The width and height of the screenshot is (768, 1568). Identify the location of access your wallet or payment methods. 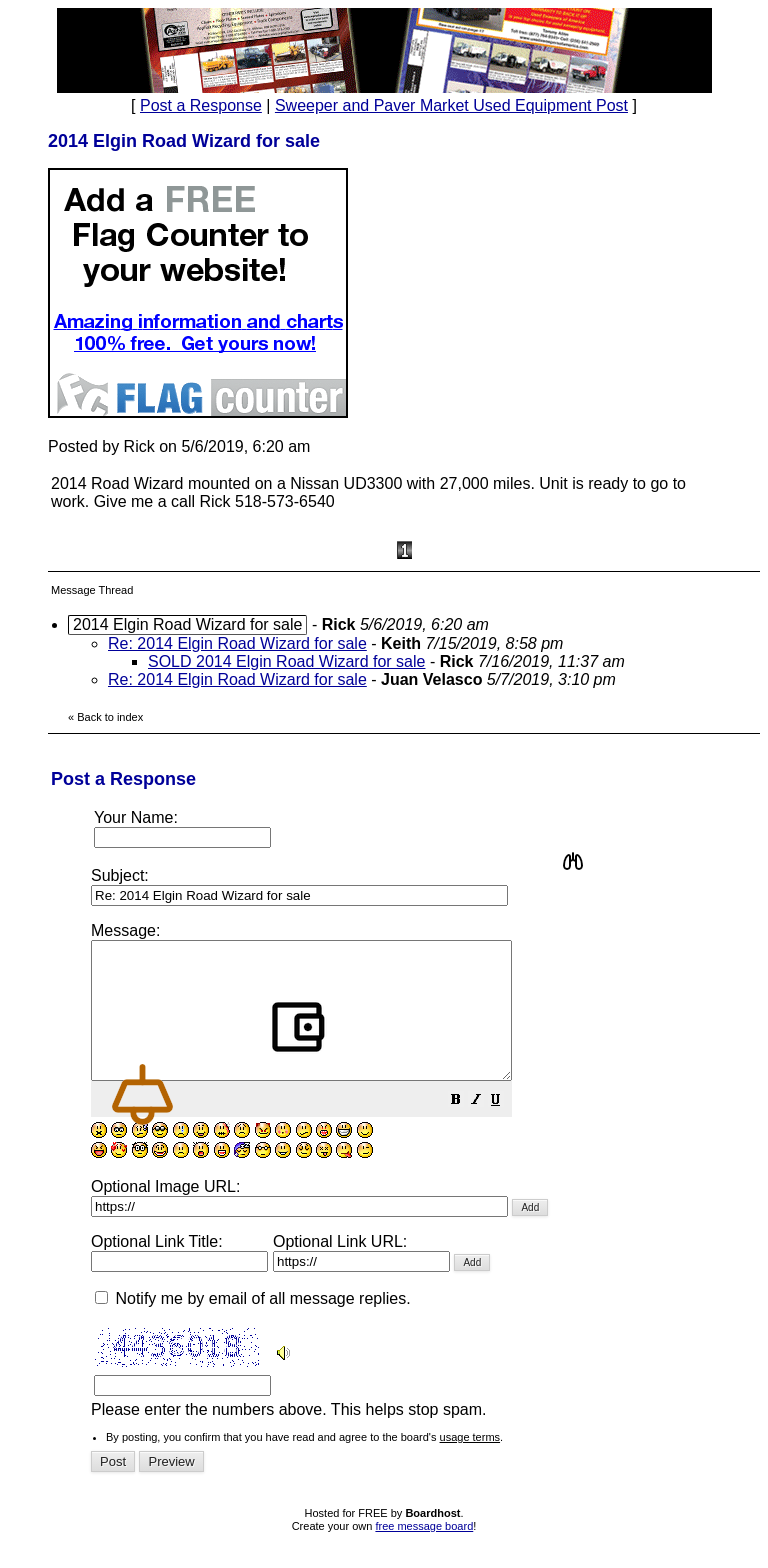
(297, 1027).